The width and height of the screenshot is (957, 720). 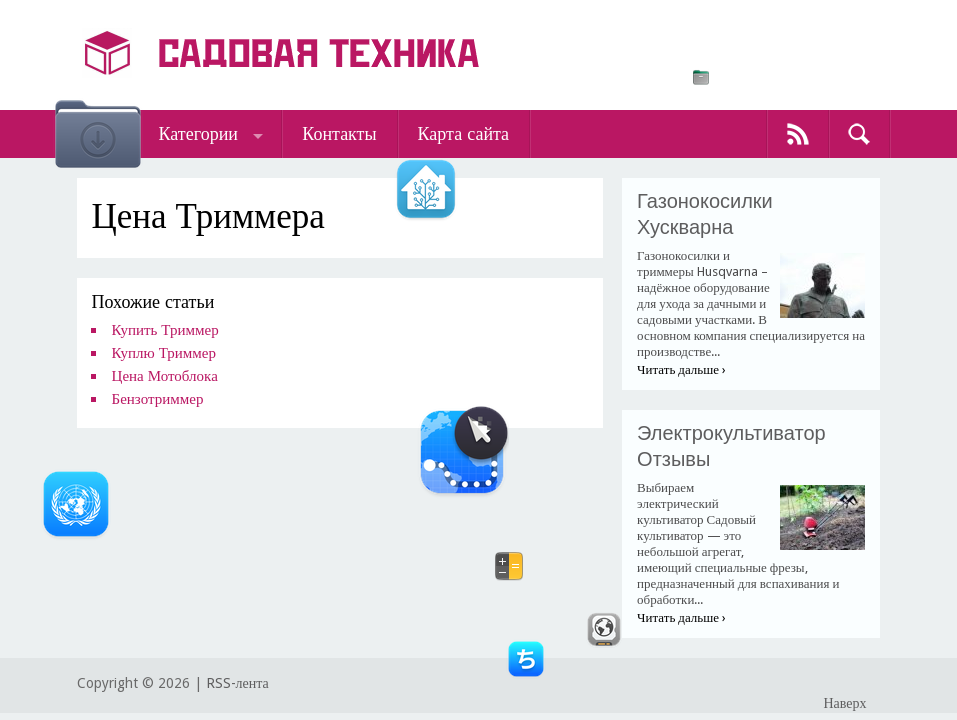 What do you see at coordinates (426, 189) in the screenshot?
I see `open the home assistant app` at bounding box center [426, 189].